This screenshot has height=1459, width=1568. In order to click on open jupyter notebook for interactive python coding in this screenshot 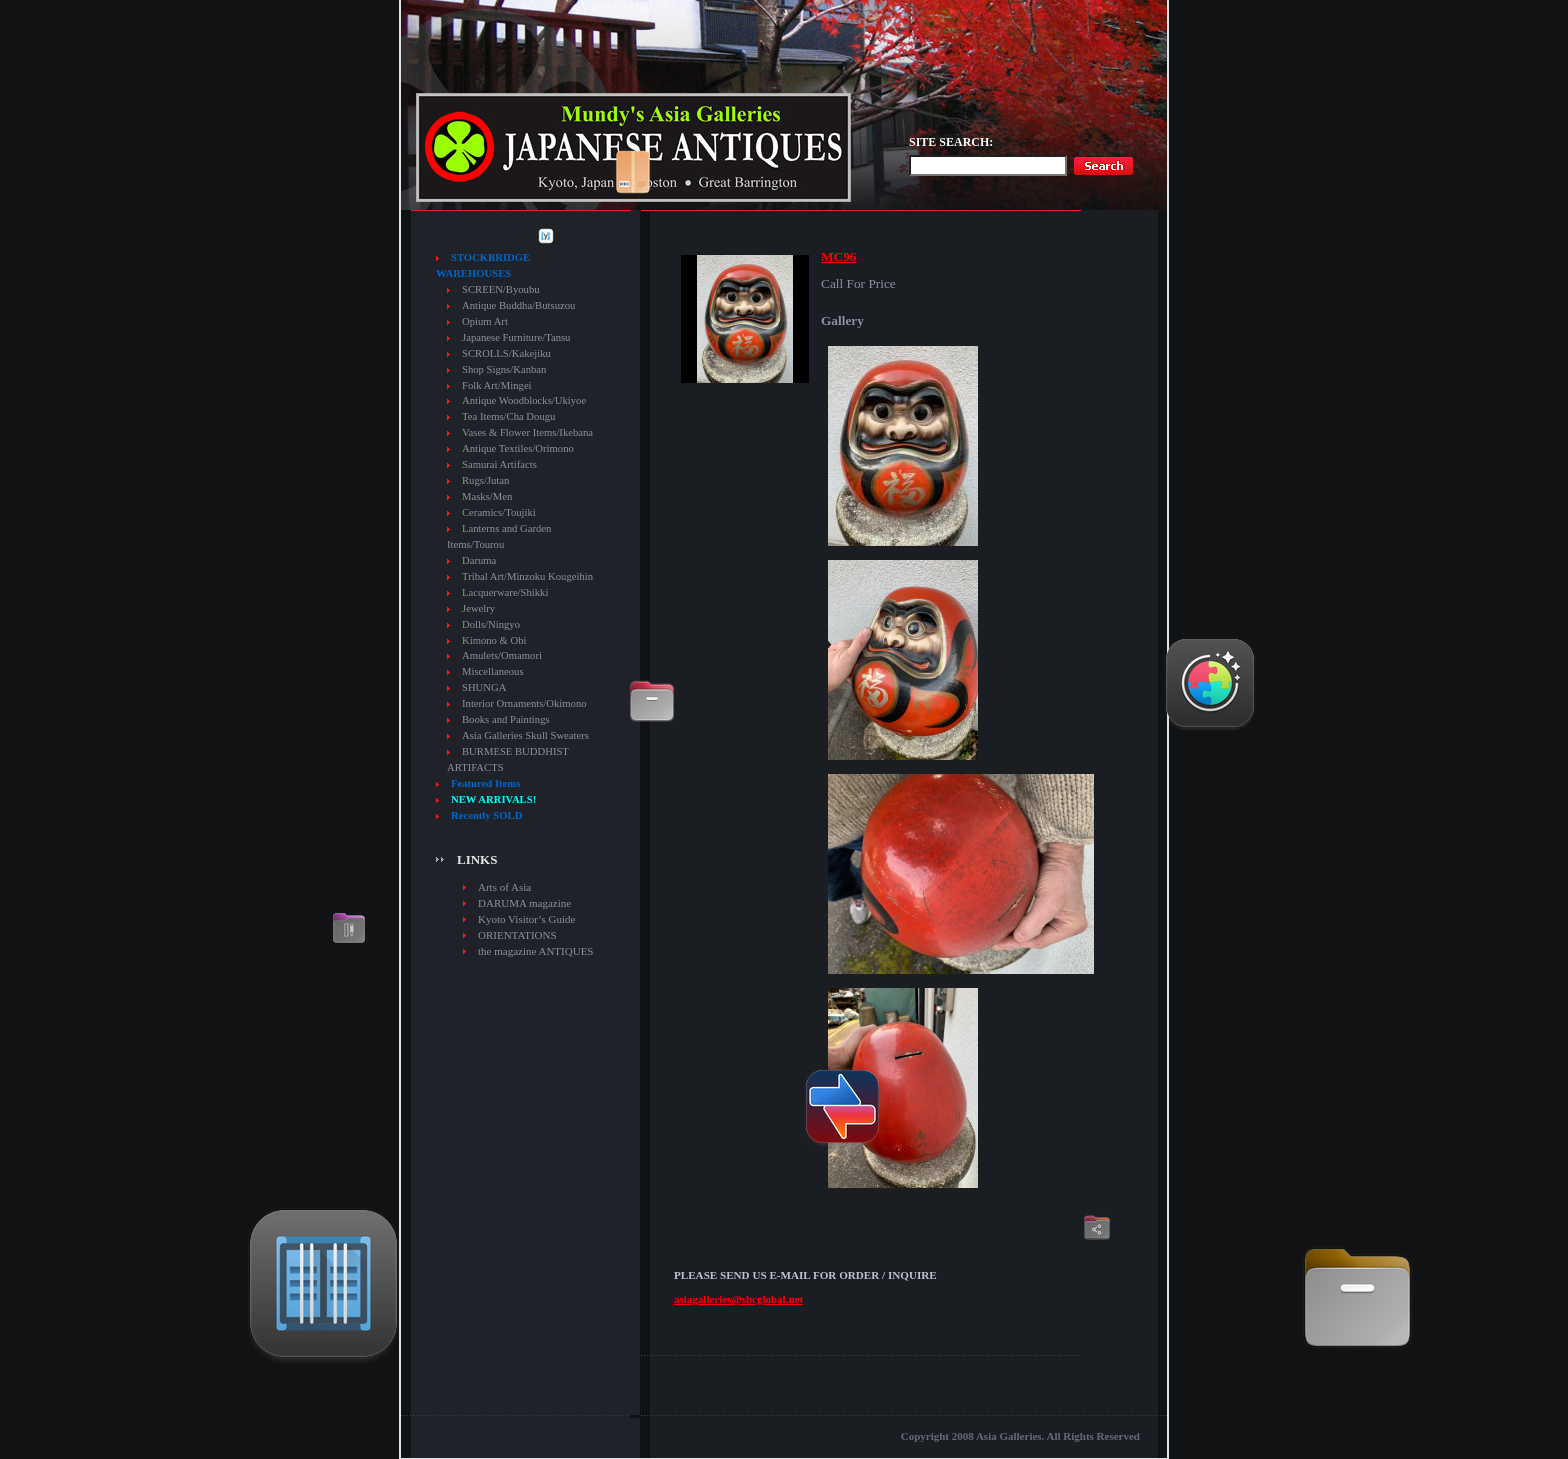, I will do `click(546, 236)`.